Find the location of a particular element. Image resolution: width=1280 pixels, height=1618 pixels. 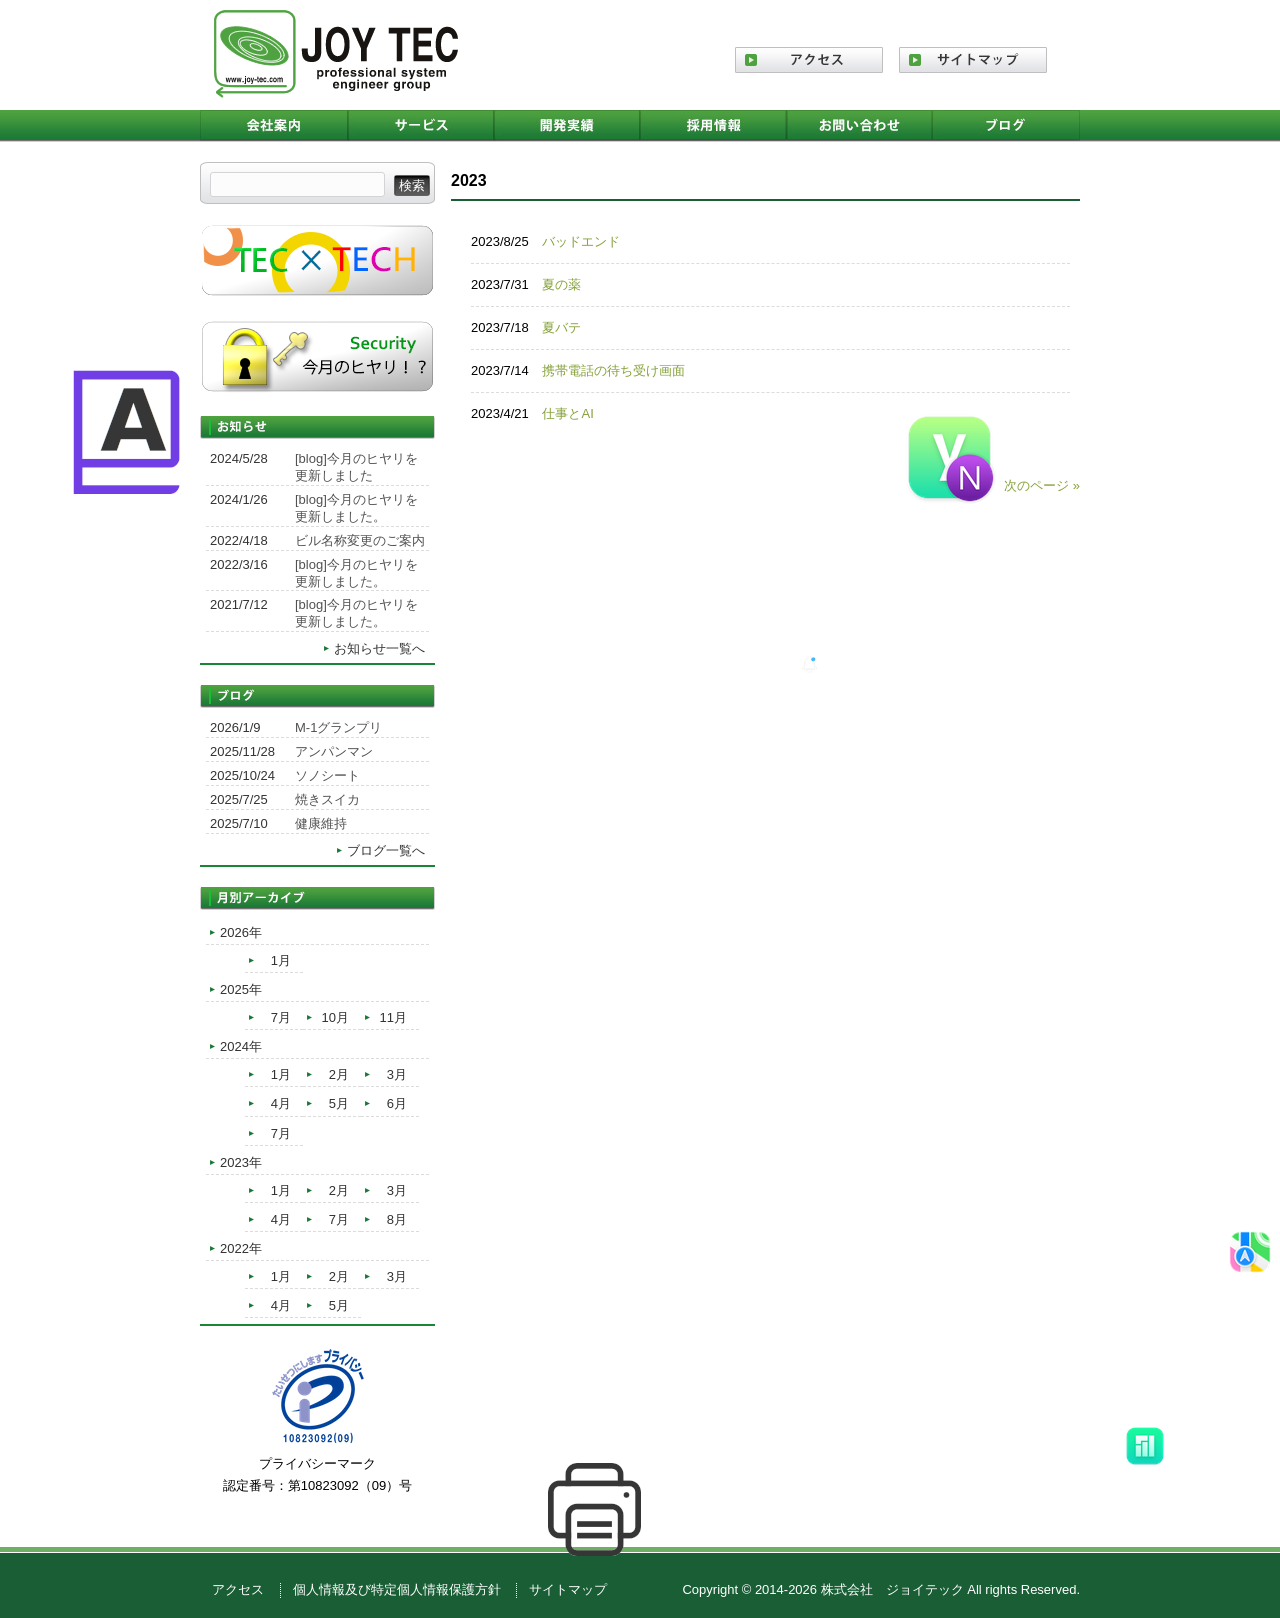

indicates new notifications available is located at coordinates (809, 664).